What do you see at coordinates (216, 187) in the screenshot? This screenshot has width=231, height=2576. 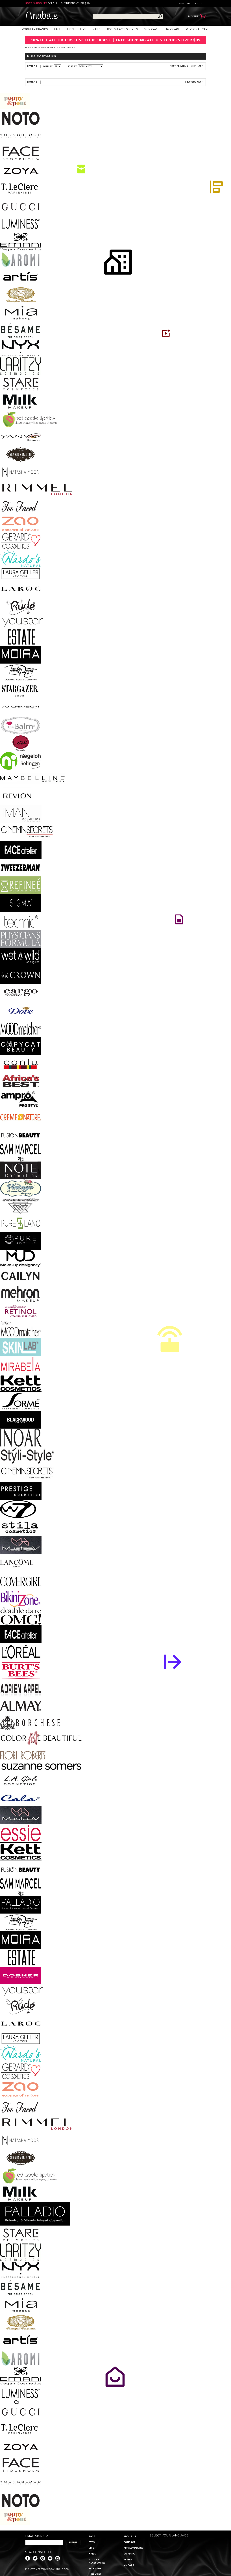 I see `align selected items to the left edge` at bounding box center [216, 187].